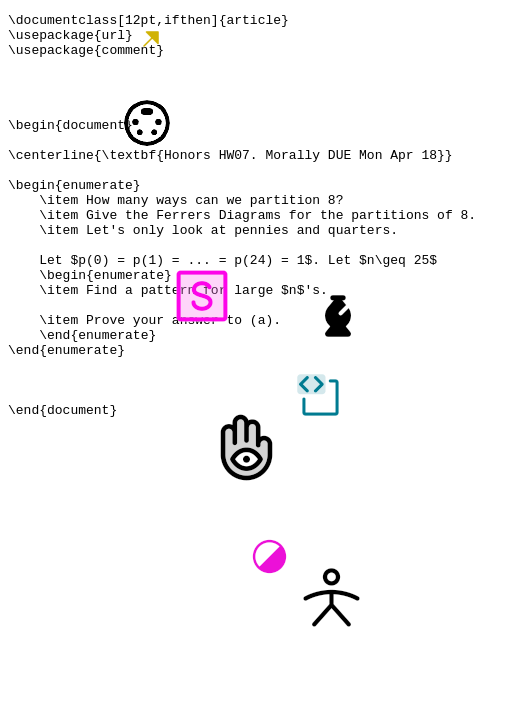 This screenshot has width=506, height=720. I want to click on toggle contrast or dark/light mode, so click(269, 556).